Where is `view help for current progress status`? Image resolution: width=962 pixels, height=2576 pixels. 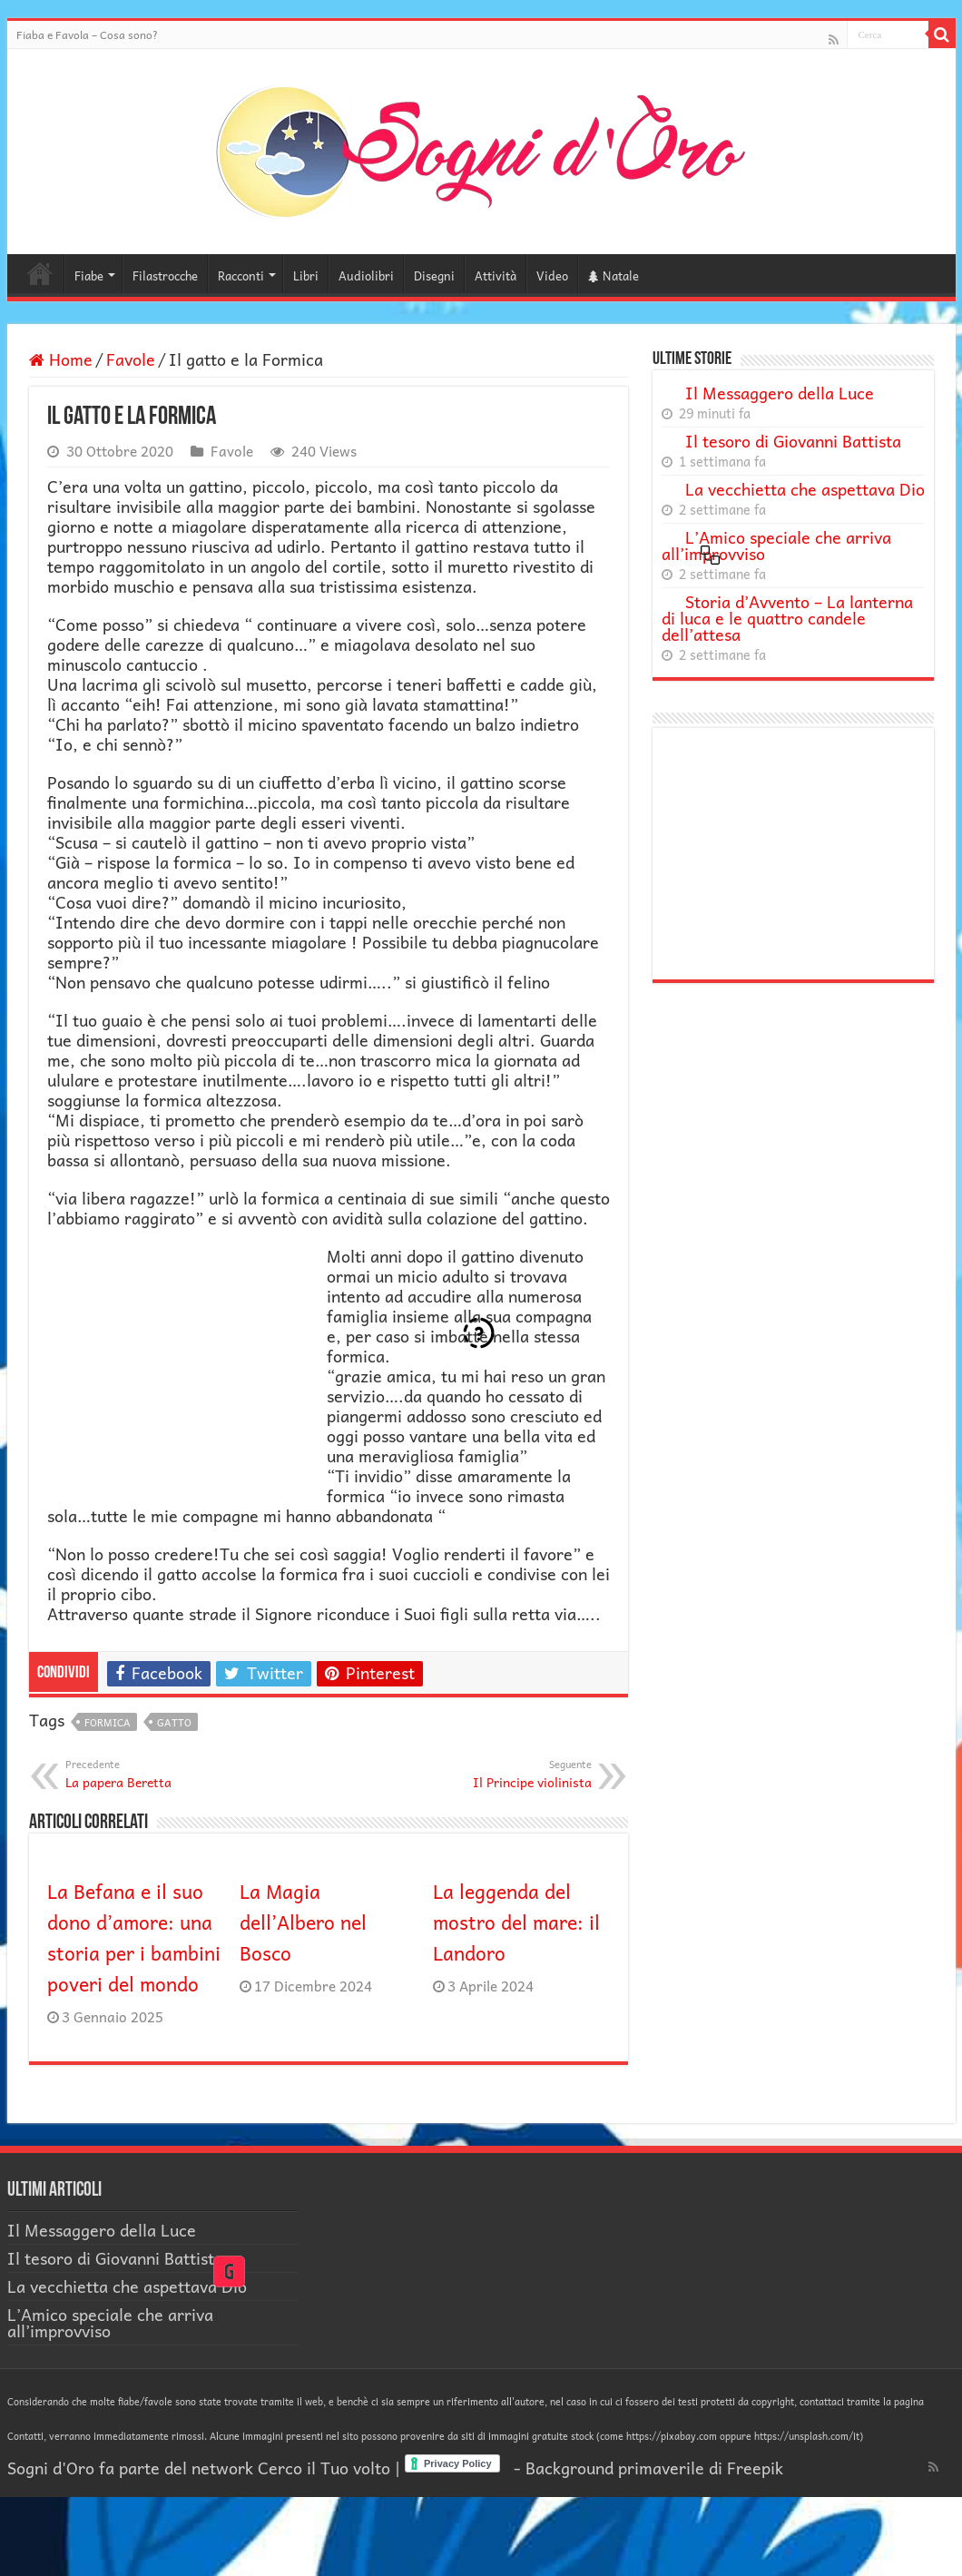
view help for current progress status is located at coordinates (478, 1332).